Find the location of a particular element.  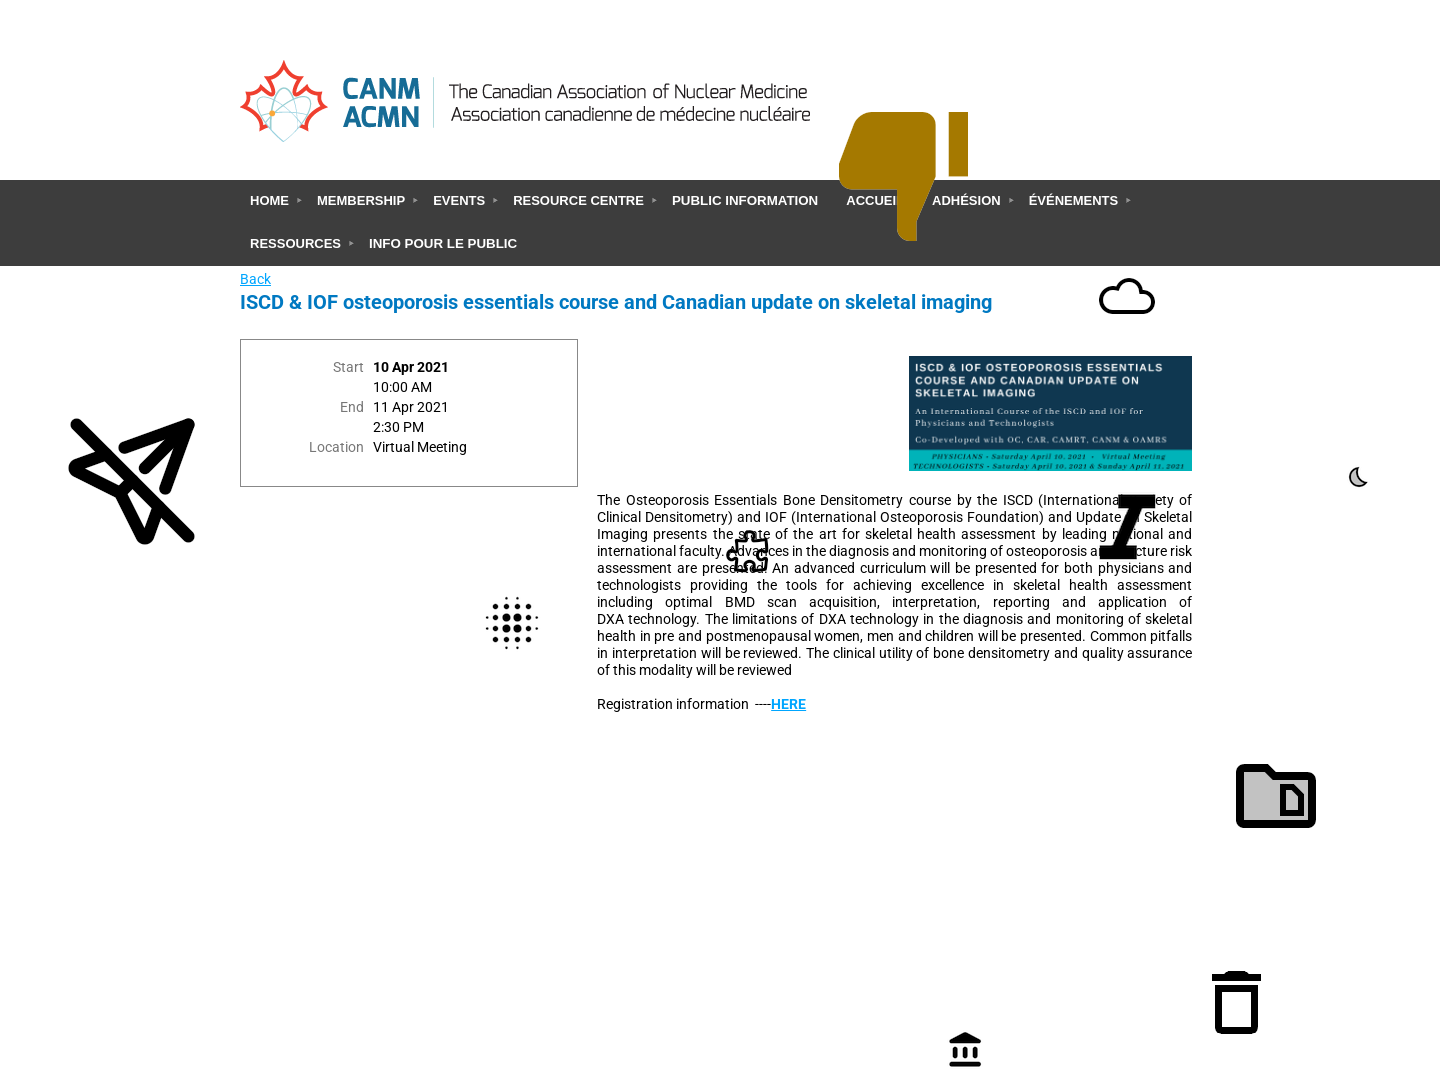

delete selected item is located at coordinates (1236, 1002).